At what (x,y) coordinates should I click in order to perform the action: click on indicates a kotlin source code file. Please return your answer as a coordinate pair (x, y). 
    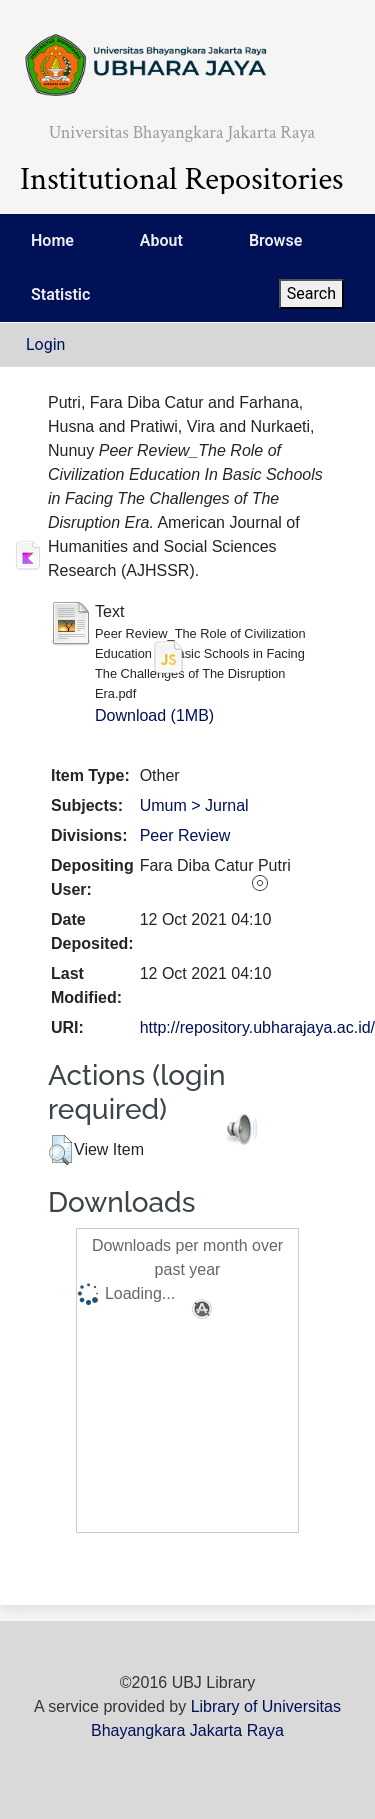
    Looking at the image, I should click on (28, 555).